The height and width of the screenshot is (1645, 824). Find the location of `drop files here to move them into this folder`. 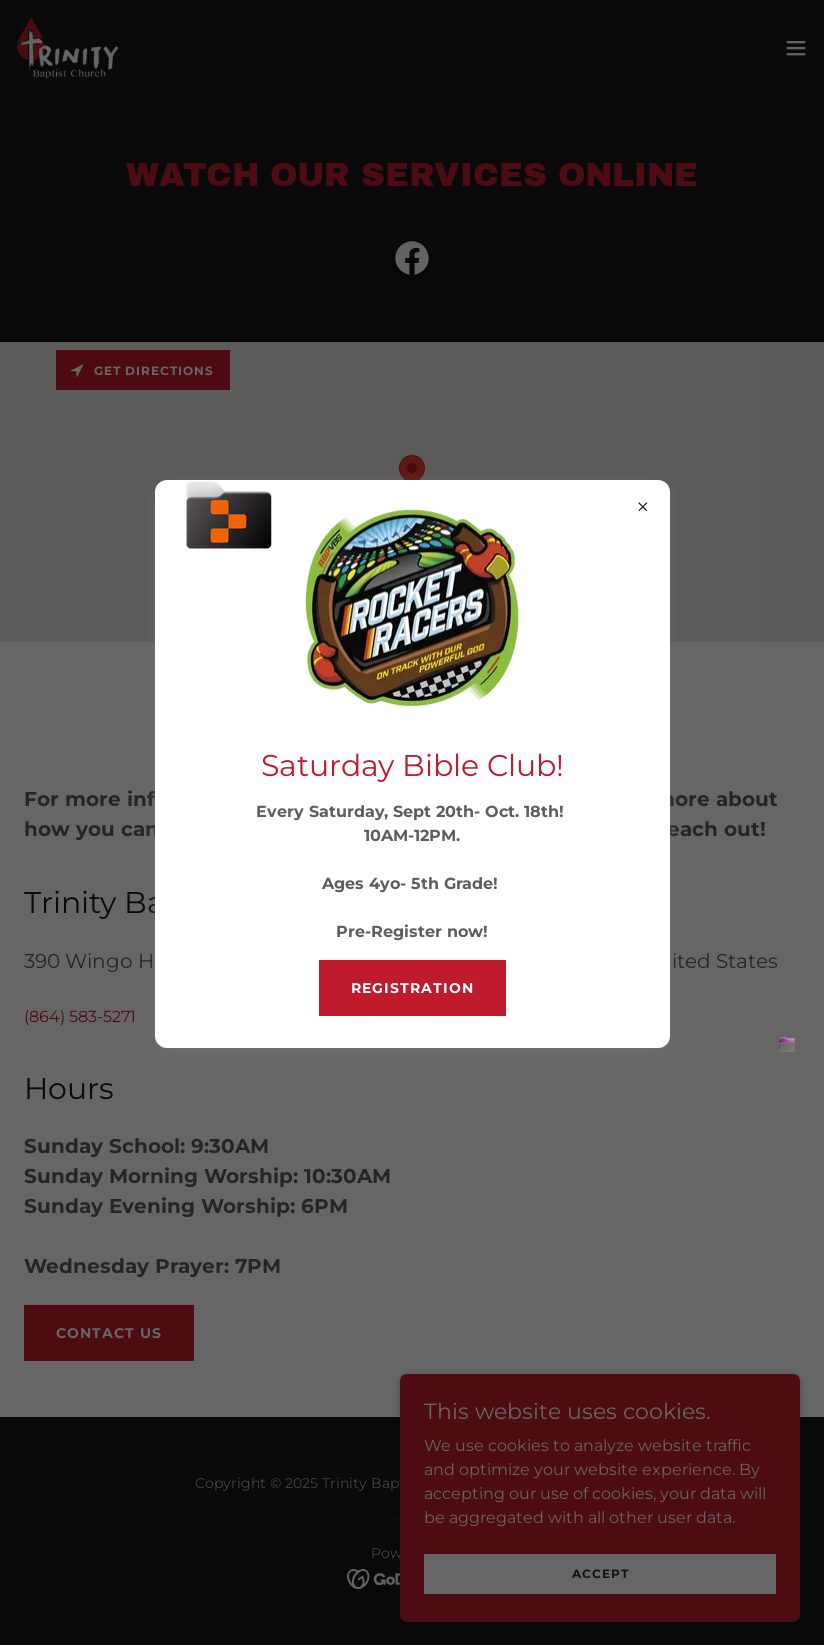

drop files here to move them into this folder is located at coordinates (787, 1044).